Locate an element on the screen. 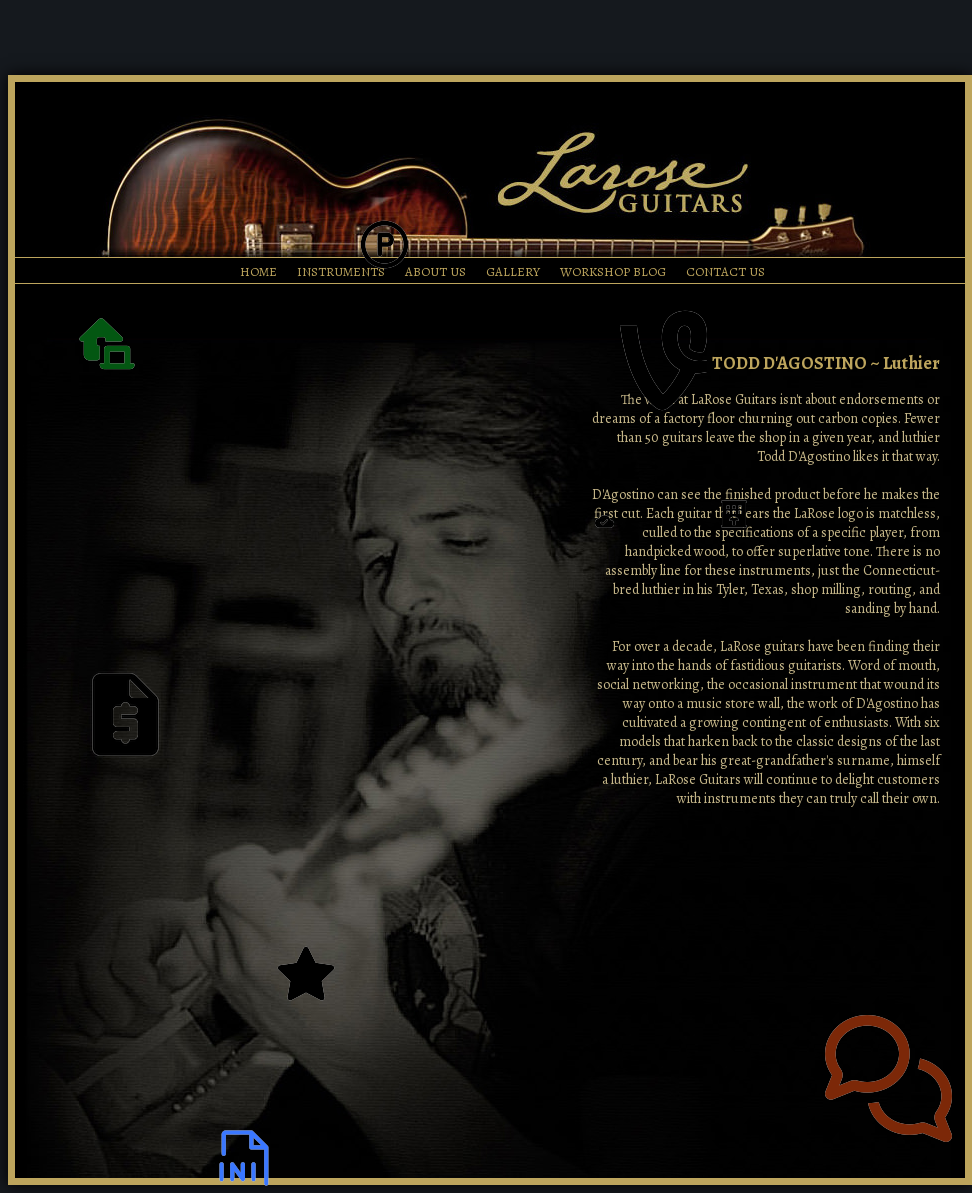 This screenshot has height=1193, width=972. vine app logo is located at coordinates (663, 360).